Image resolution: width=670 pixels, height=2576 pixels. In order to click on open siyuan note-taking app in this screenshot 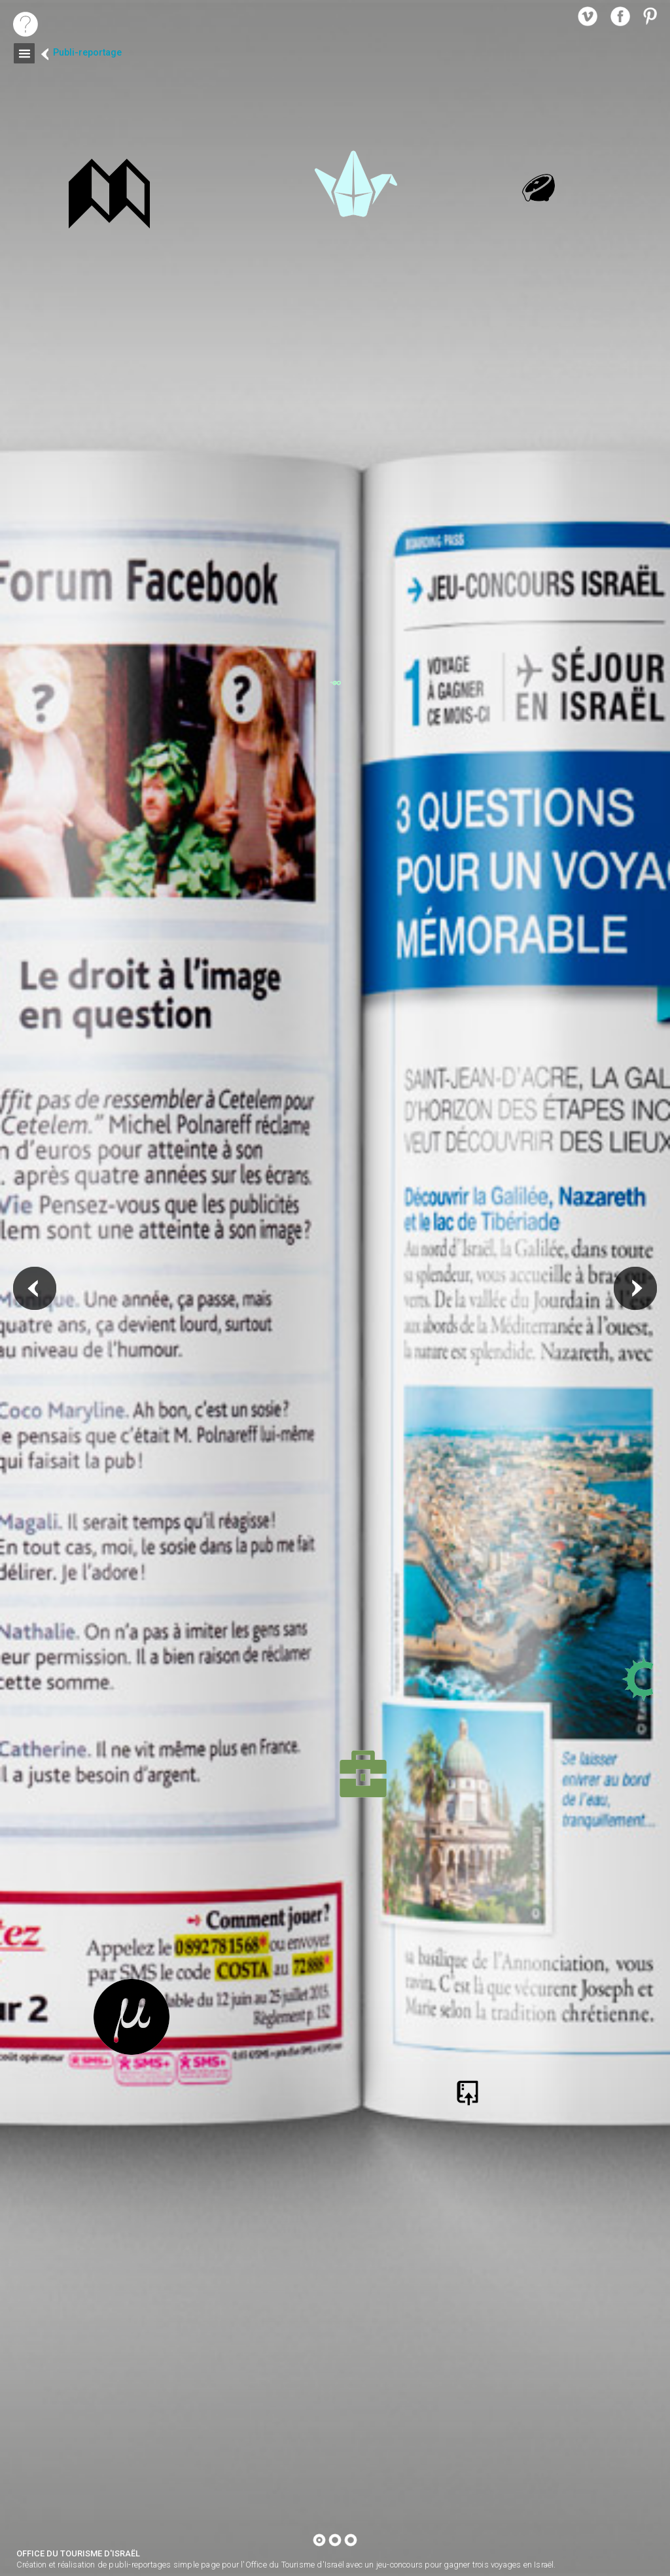, I will do `click(109, 194)`.